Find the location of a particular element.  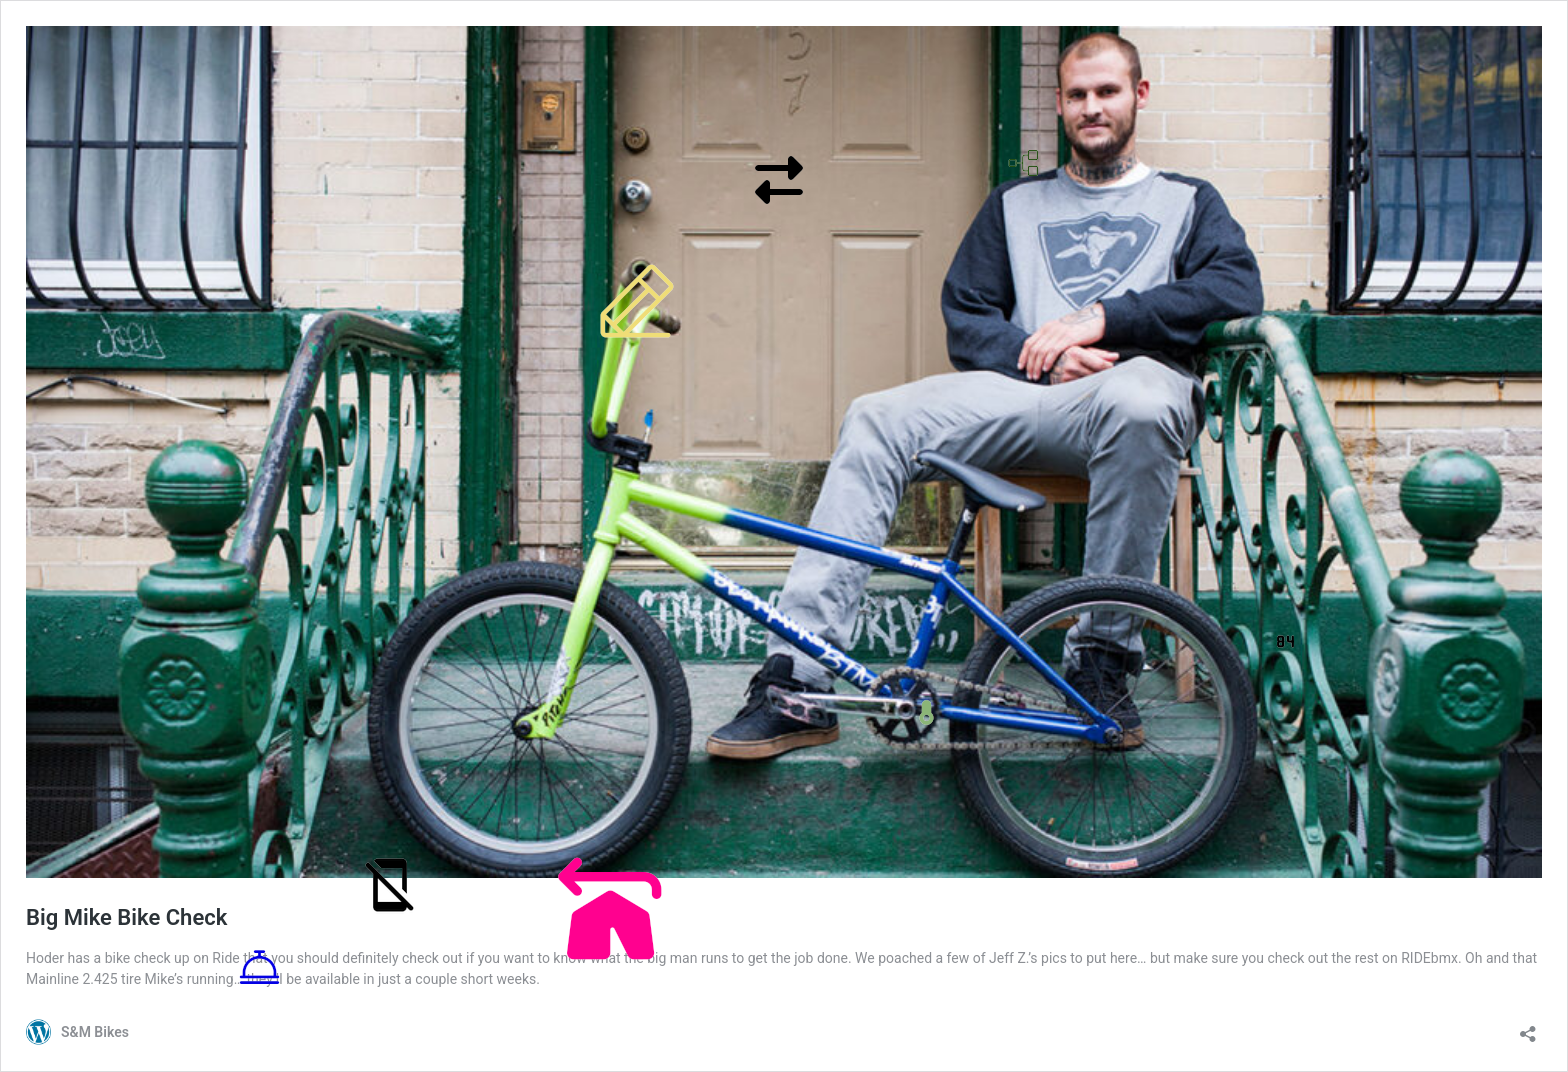

view hierarchical data or folder structure is located at coordinates (1025, 163).